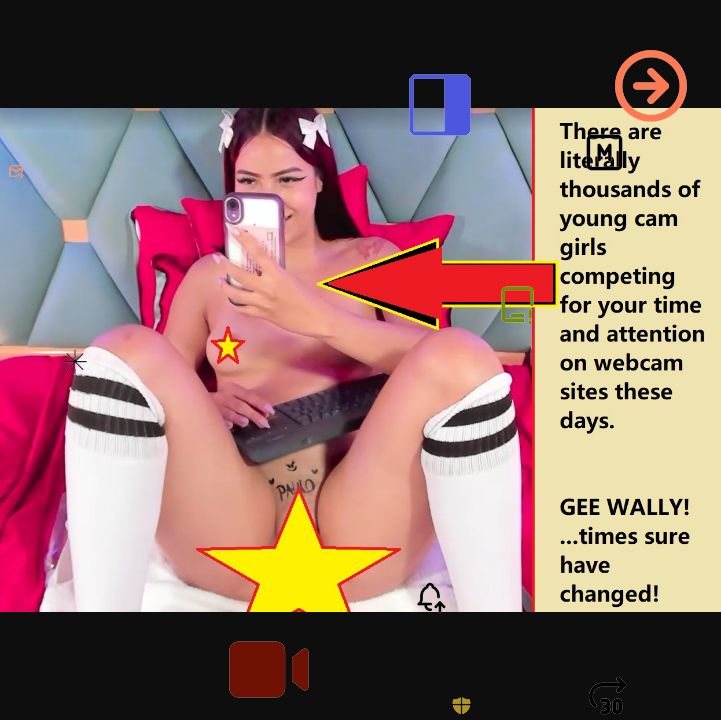 The height and width of the screenshot is (720, 721). What do you see at coordinates (440, 105) in the screenshot?
I see `toggle the right sidebar panel` at bounding box center [440, 105].